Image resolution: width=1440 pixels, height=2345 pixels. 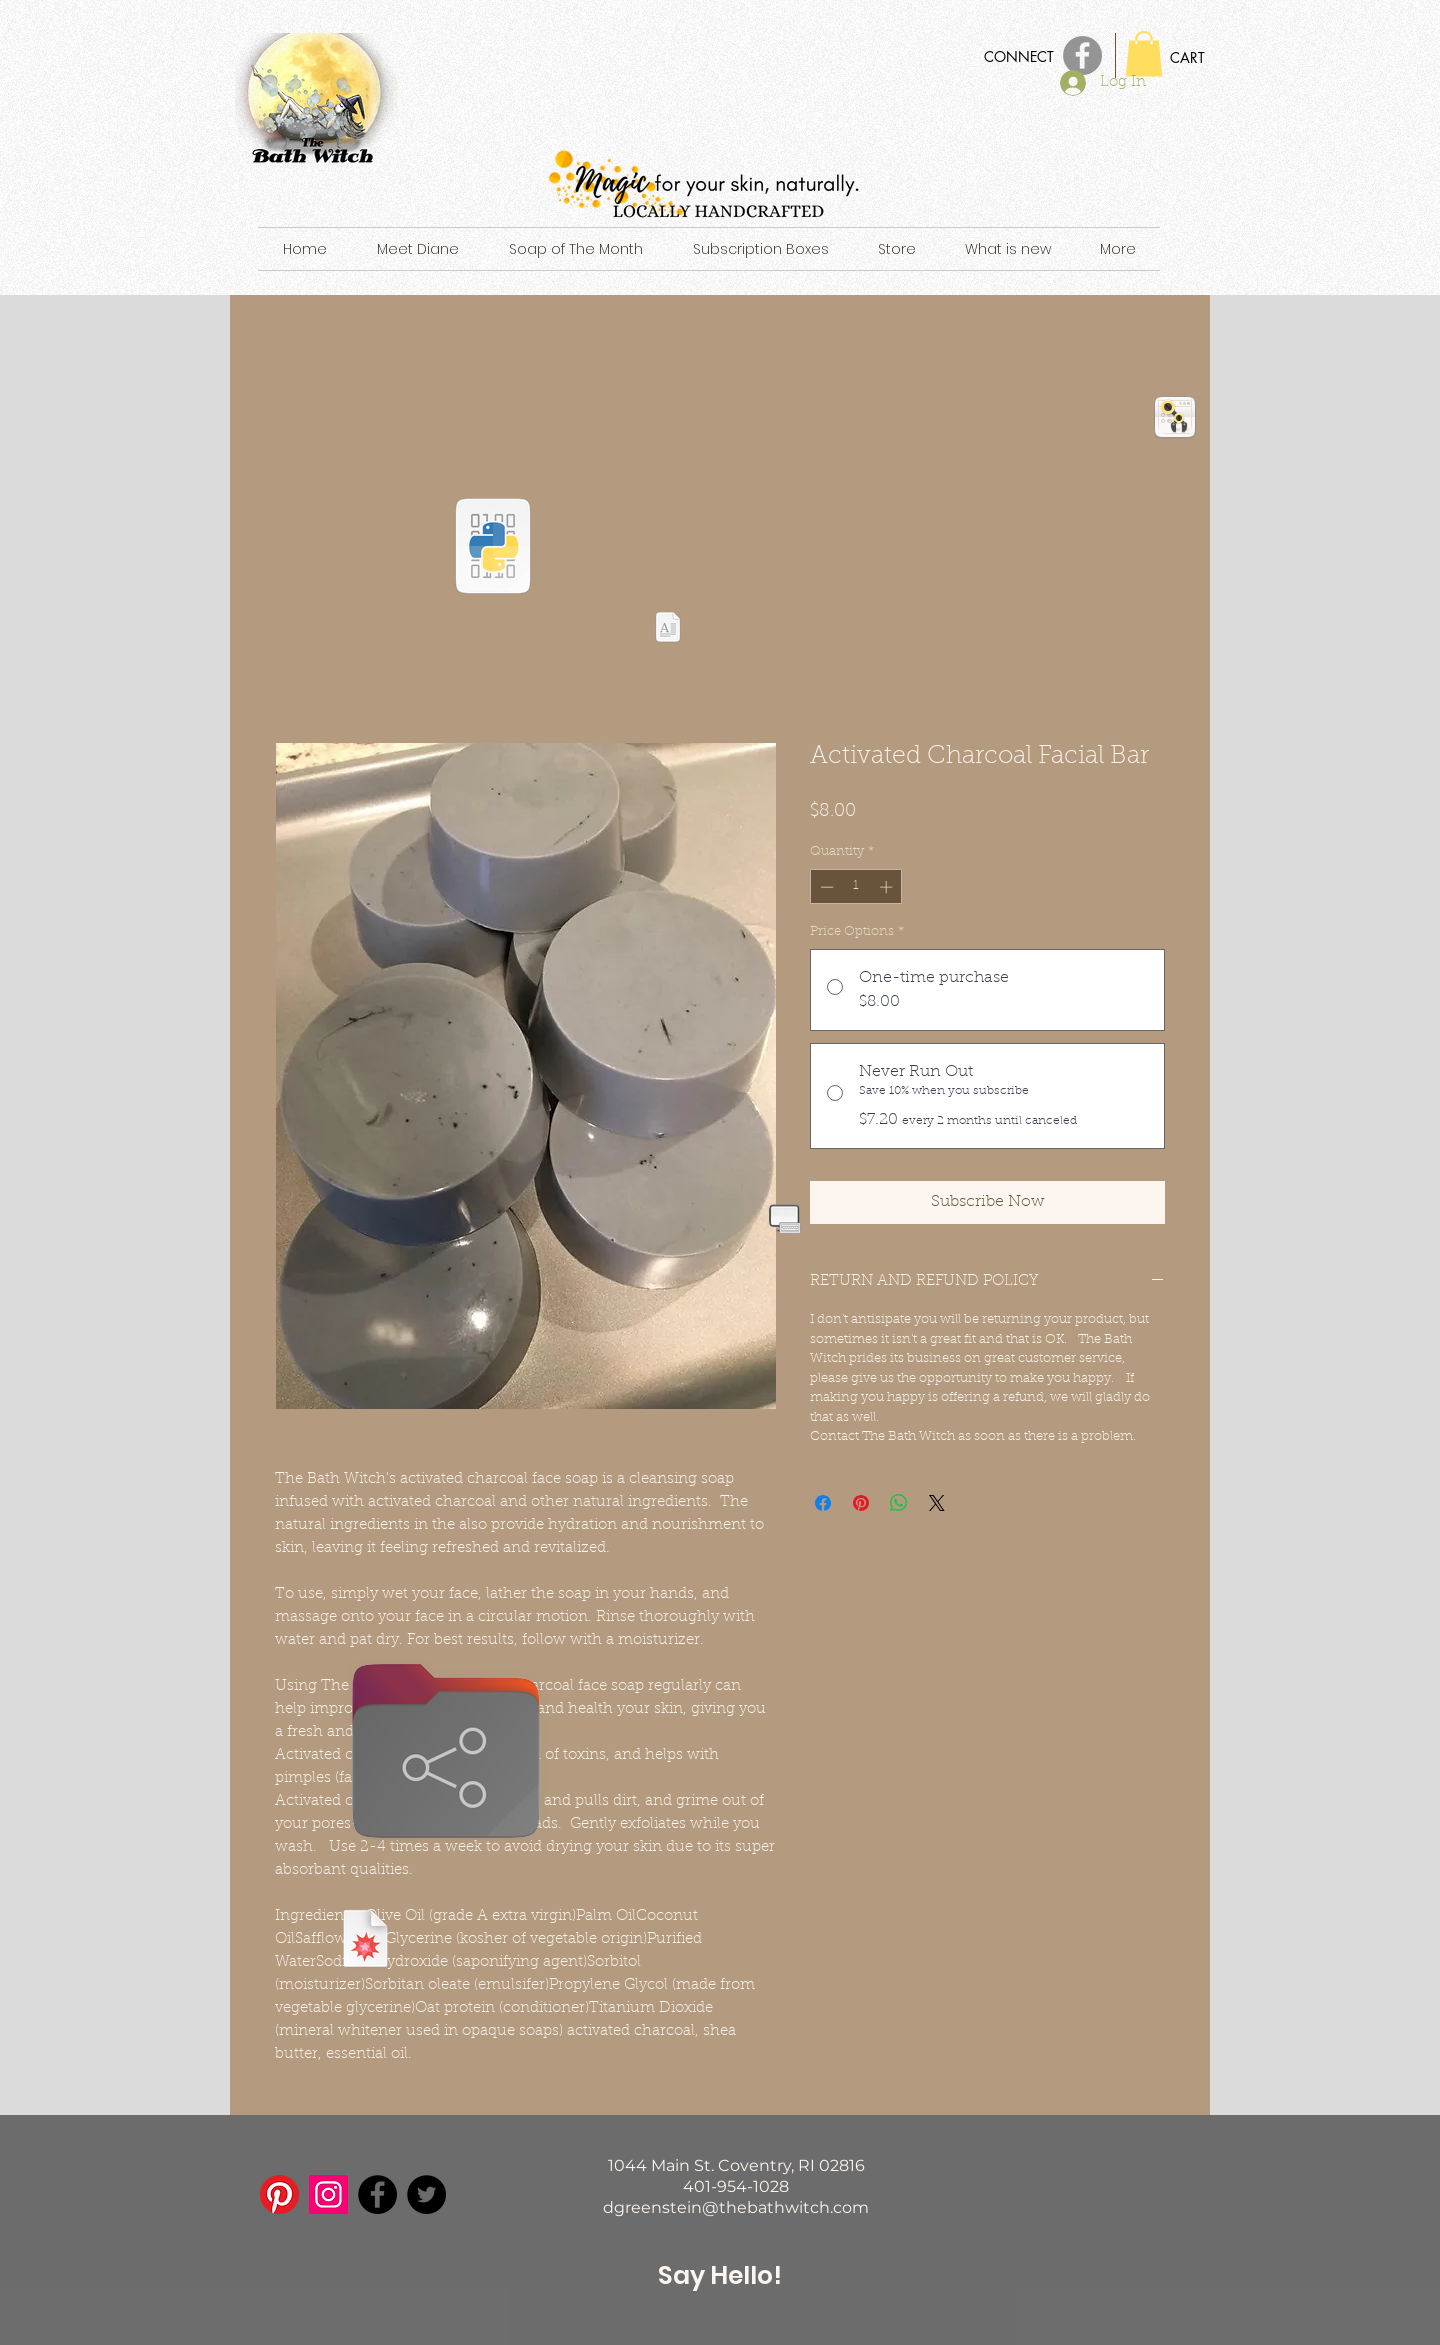 I want to click on open GNOME Builder IDE, so click(x=1175, y=417).